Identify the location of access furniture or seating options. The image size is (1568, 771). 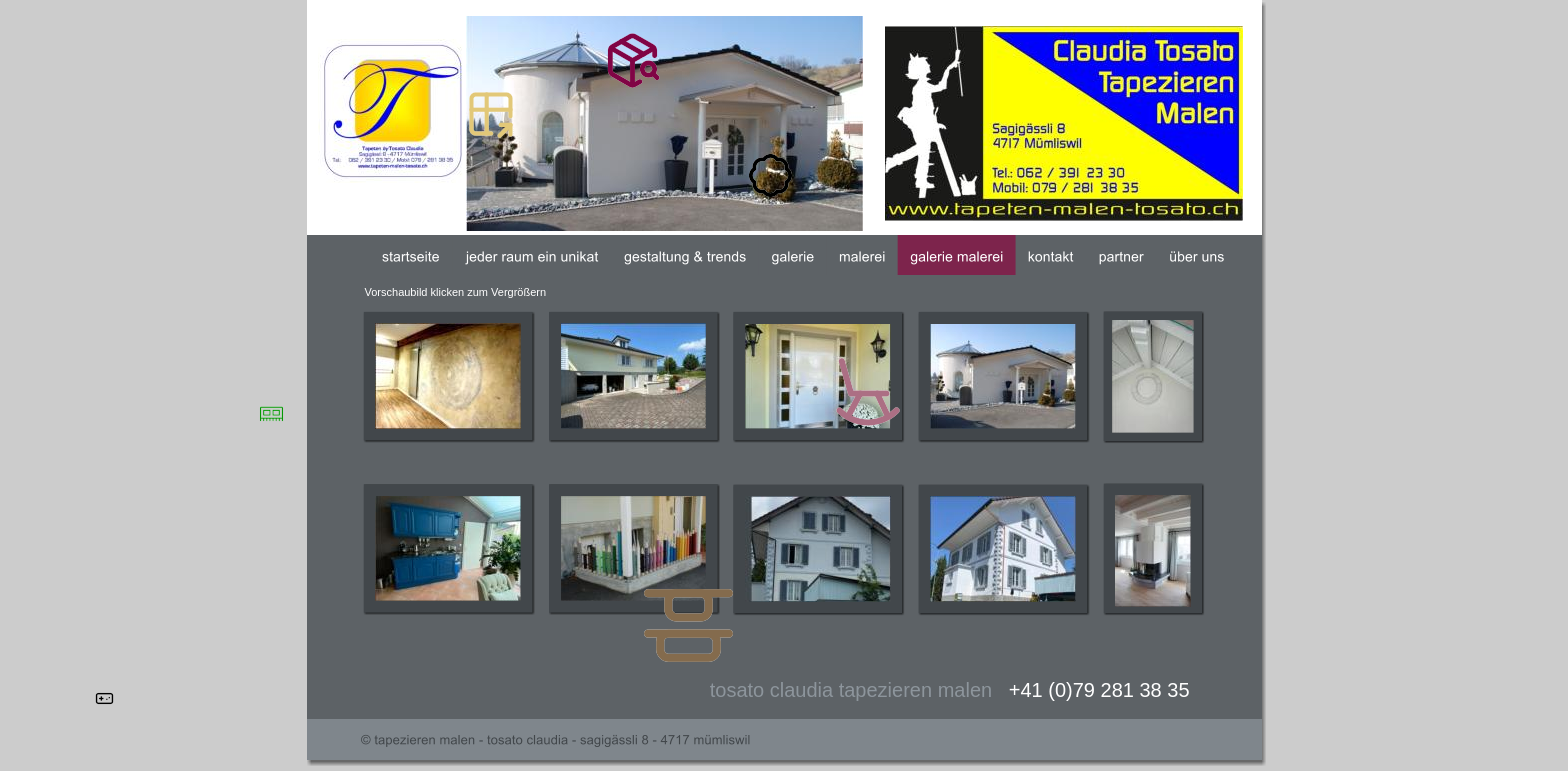
(868, 392).